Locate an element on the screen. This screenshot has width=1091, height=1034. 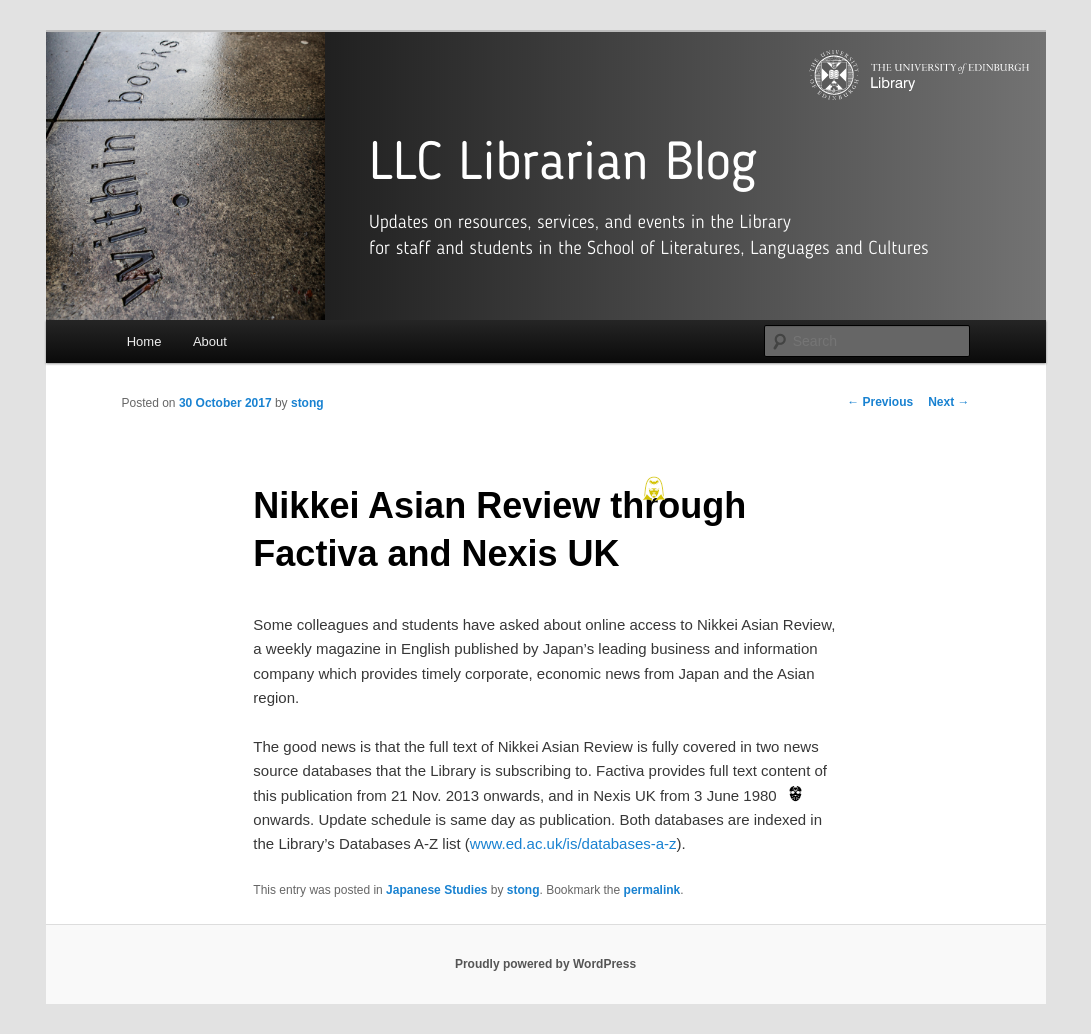
hockey mask icon for horror or slasher game genre is located at coordinates (795, 793).